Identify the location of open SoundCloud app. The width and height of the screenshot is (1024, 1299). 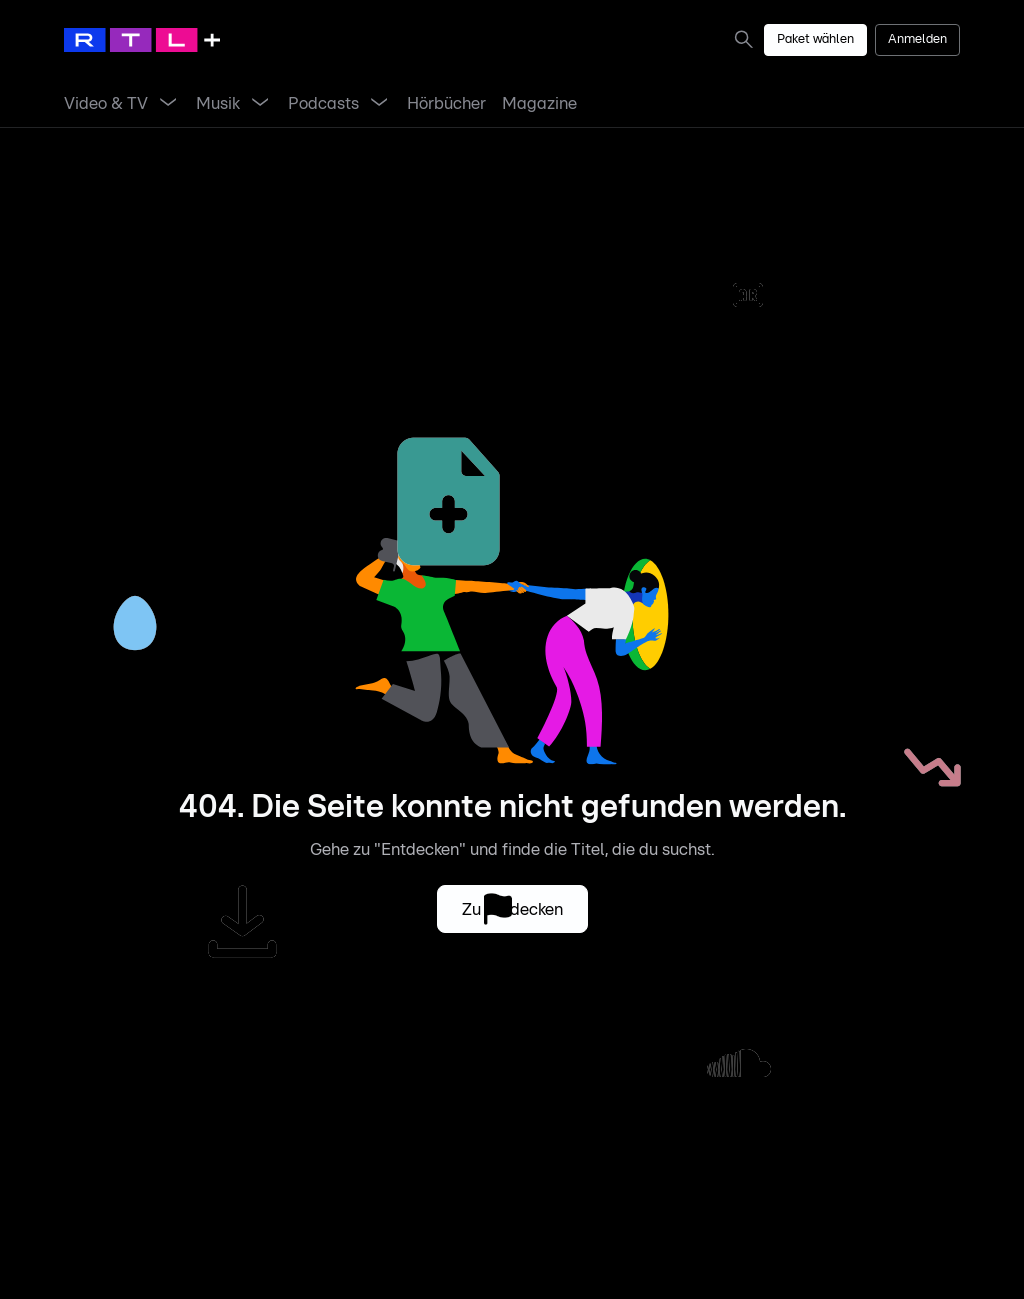
(739, 1063).